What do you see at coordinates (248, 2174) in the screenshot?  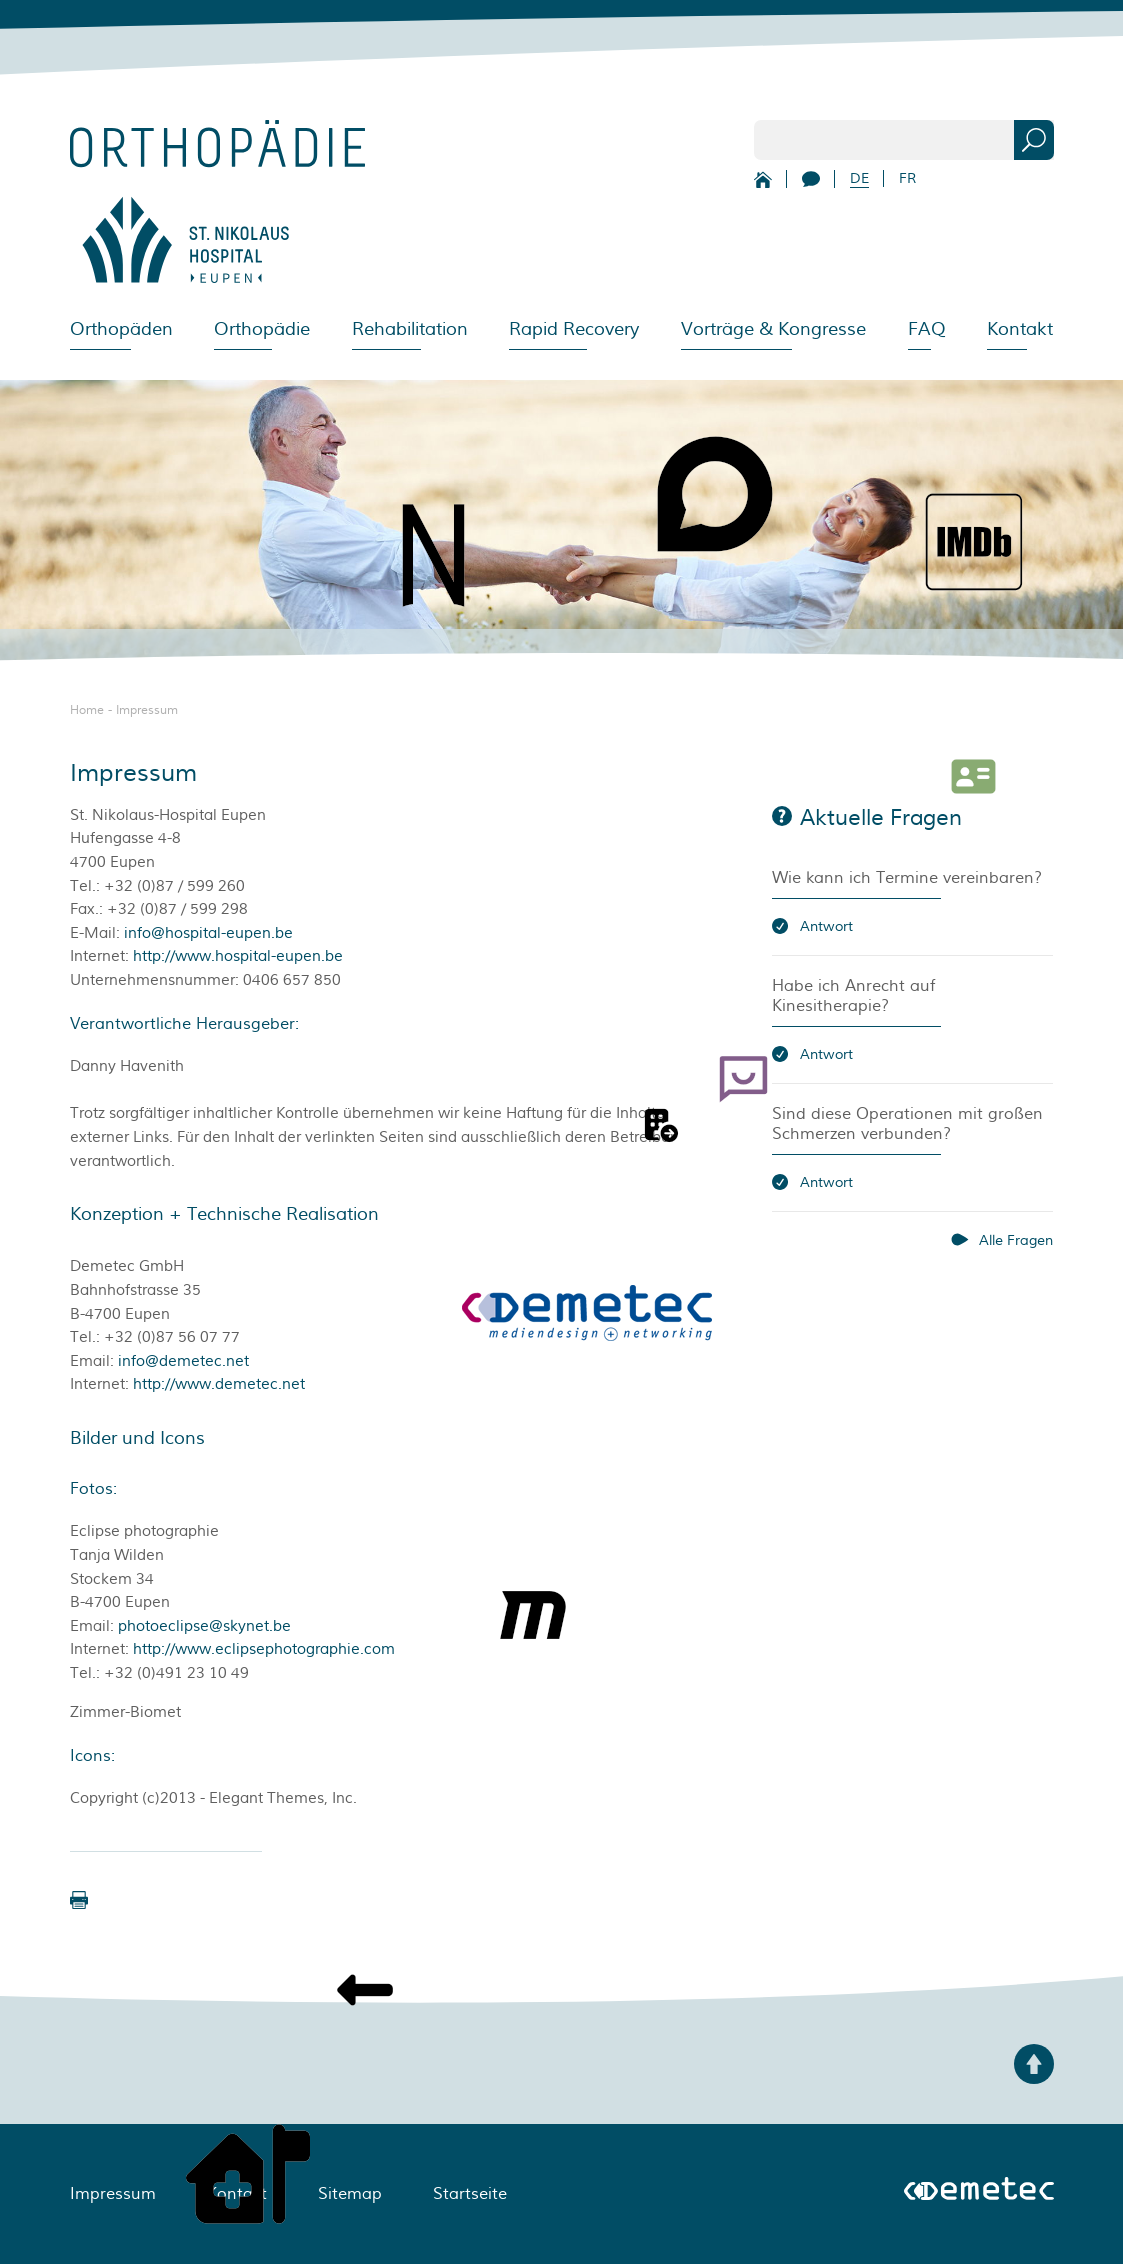 I see `locate a medical facility or field hospital` at bounding box center [248, 2174].